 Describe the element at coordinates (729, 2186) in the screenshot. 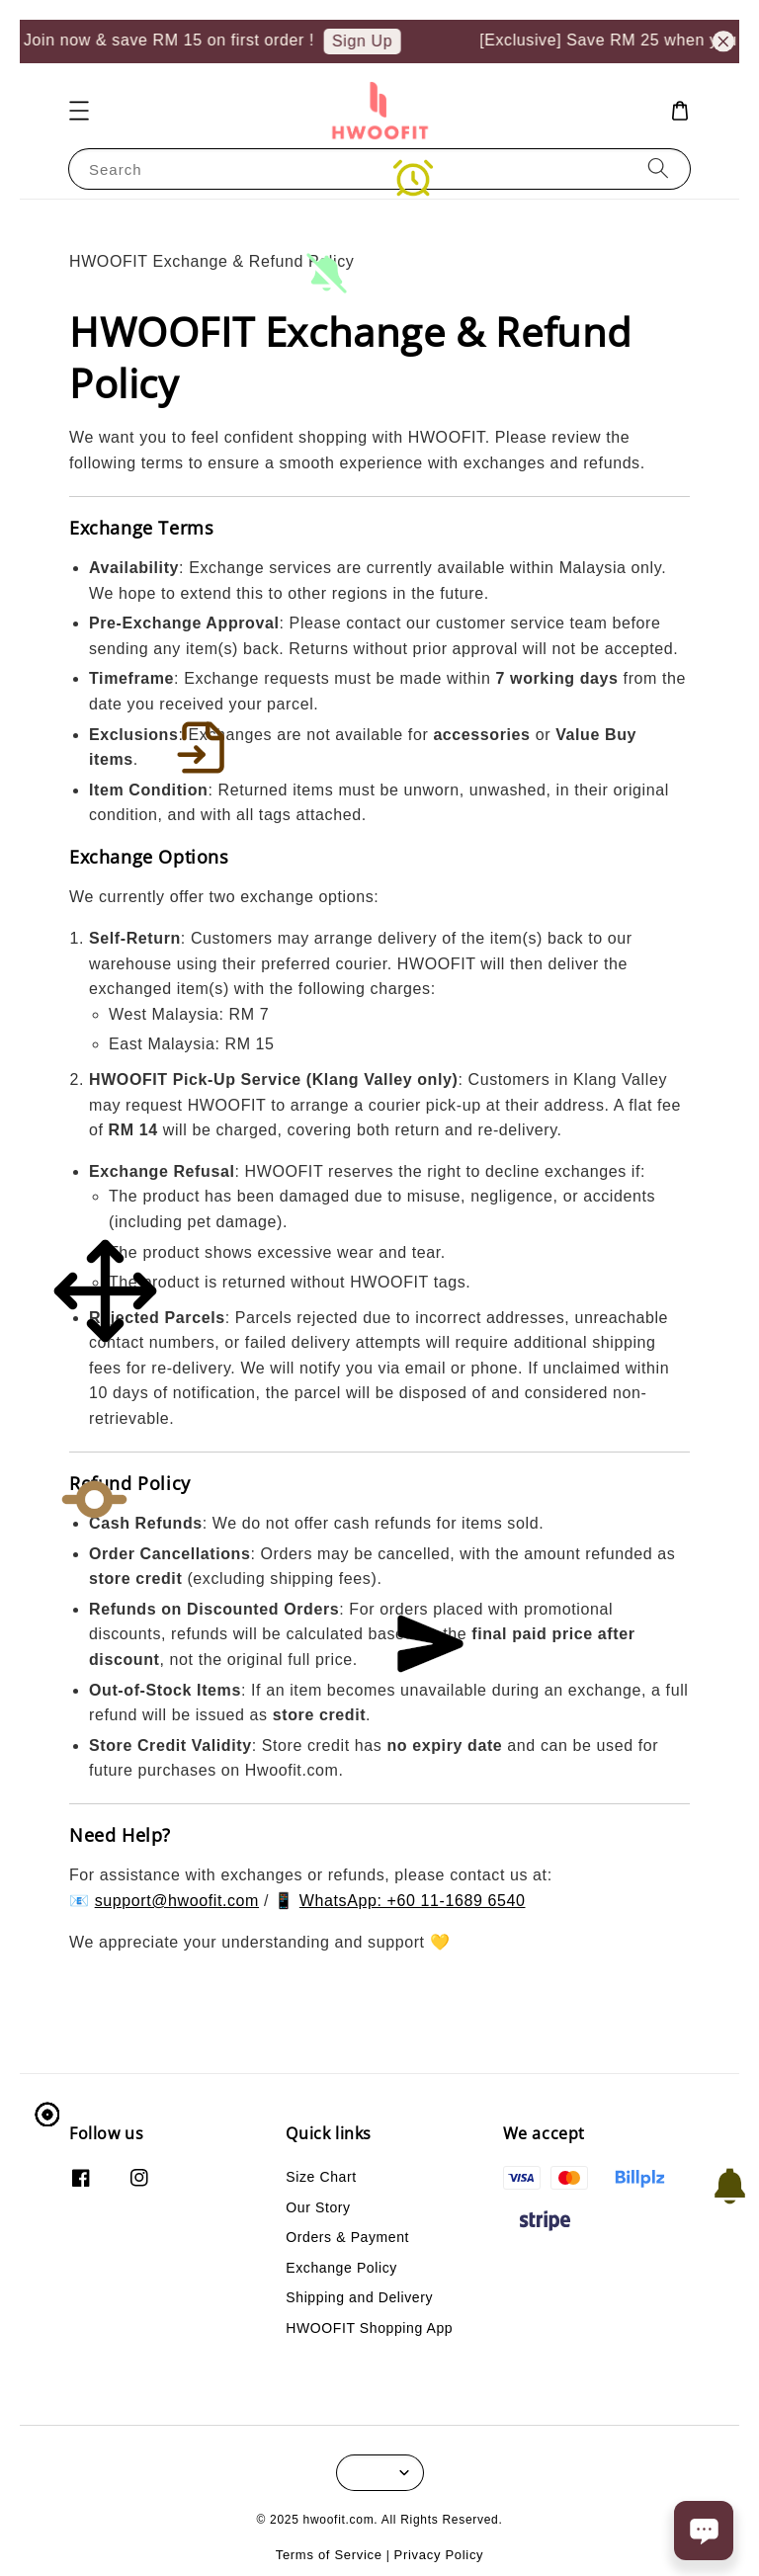

I see `view your notifications` at that location.